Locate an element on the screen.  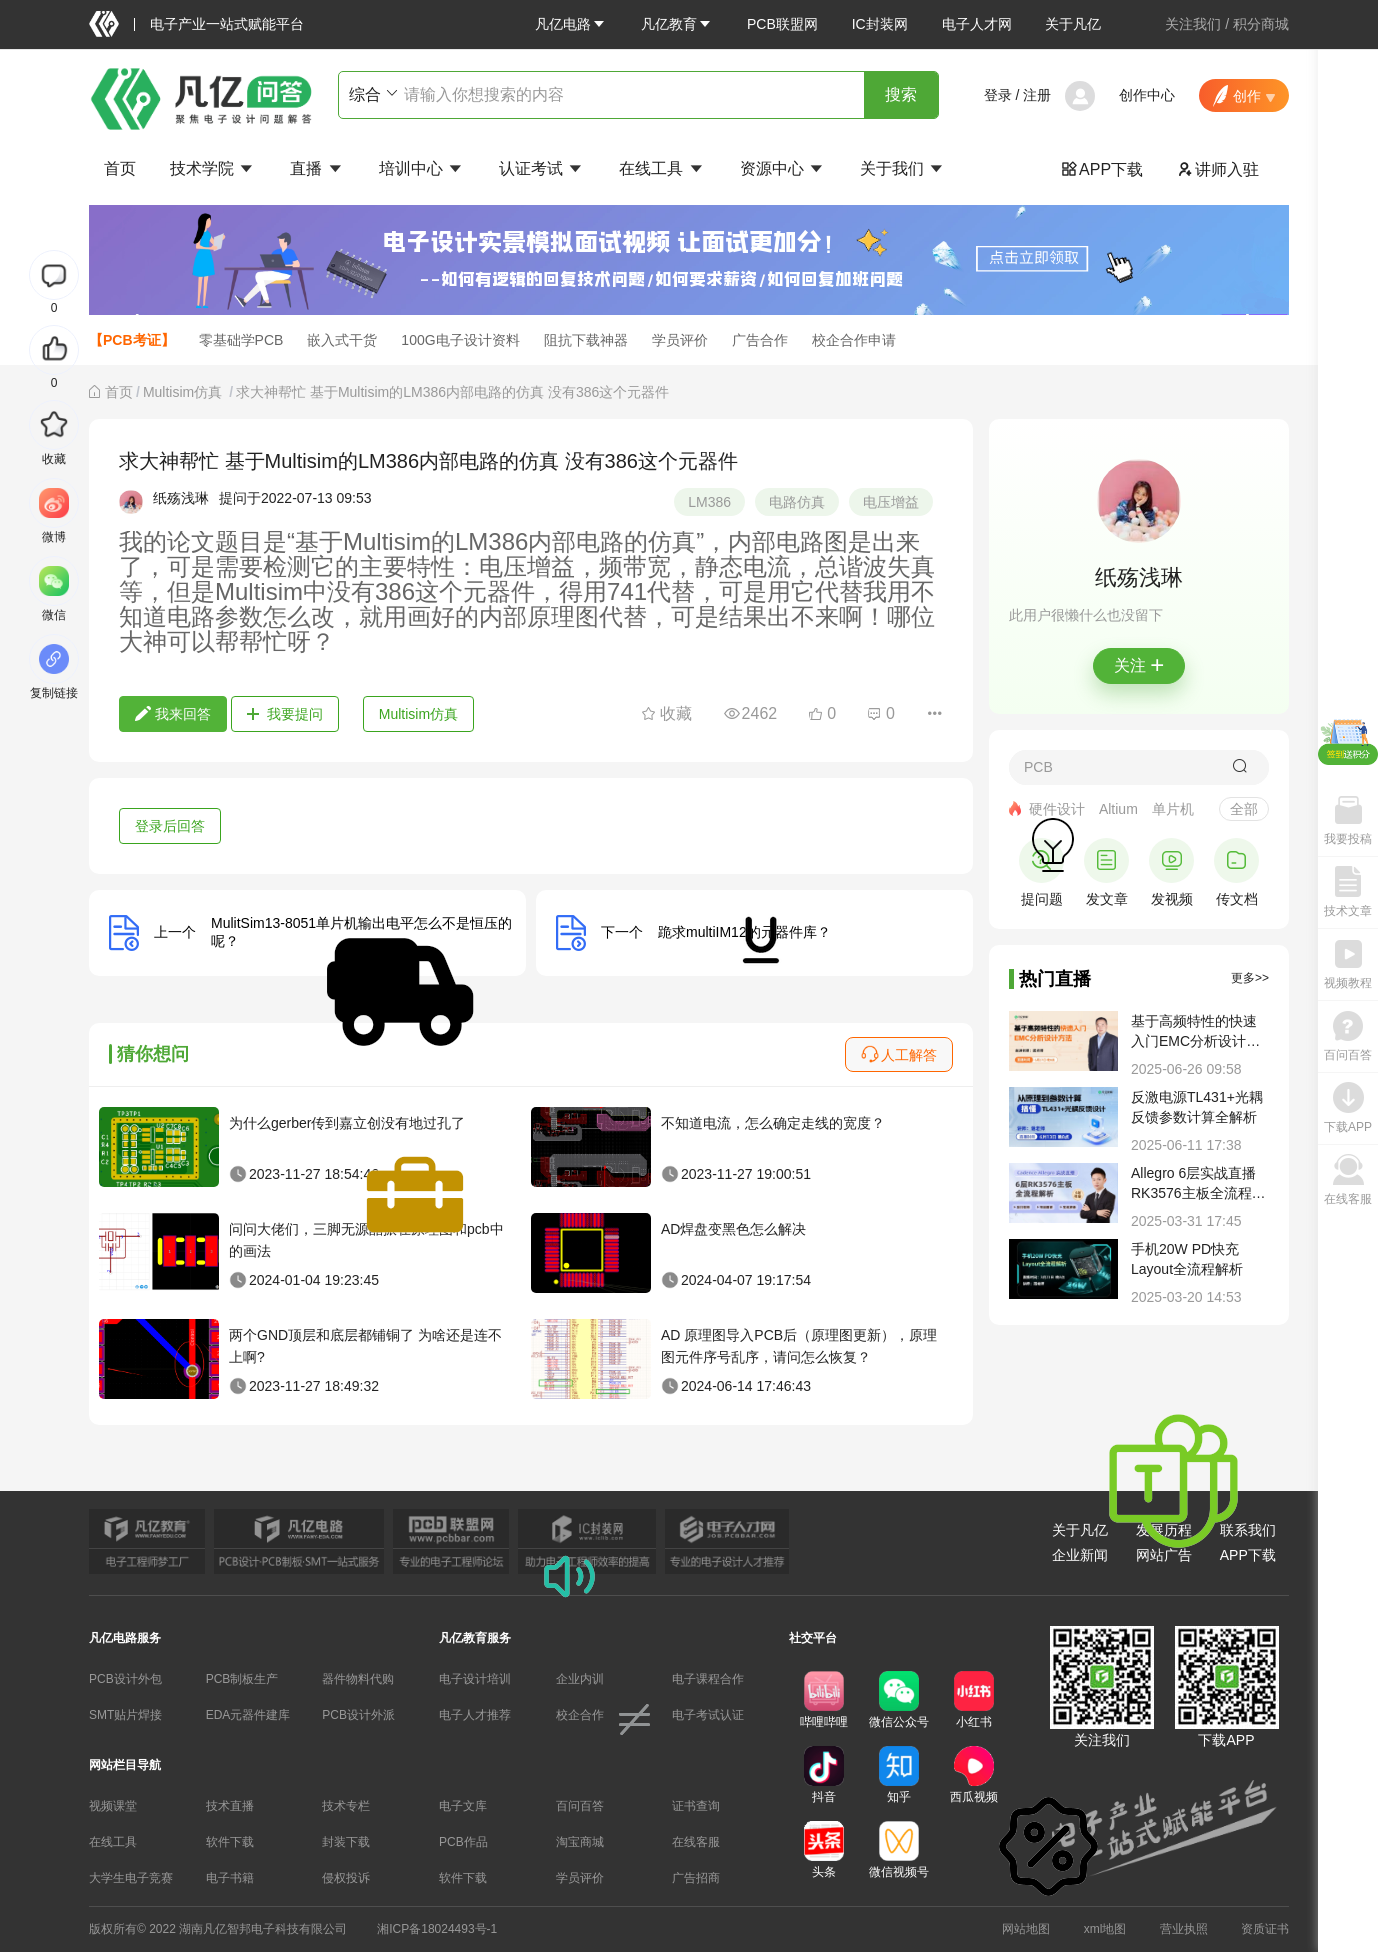
open microsoft teams is located at coordinates (1173, 1483).